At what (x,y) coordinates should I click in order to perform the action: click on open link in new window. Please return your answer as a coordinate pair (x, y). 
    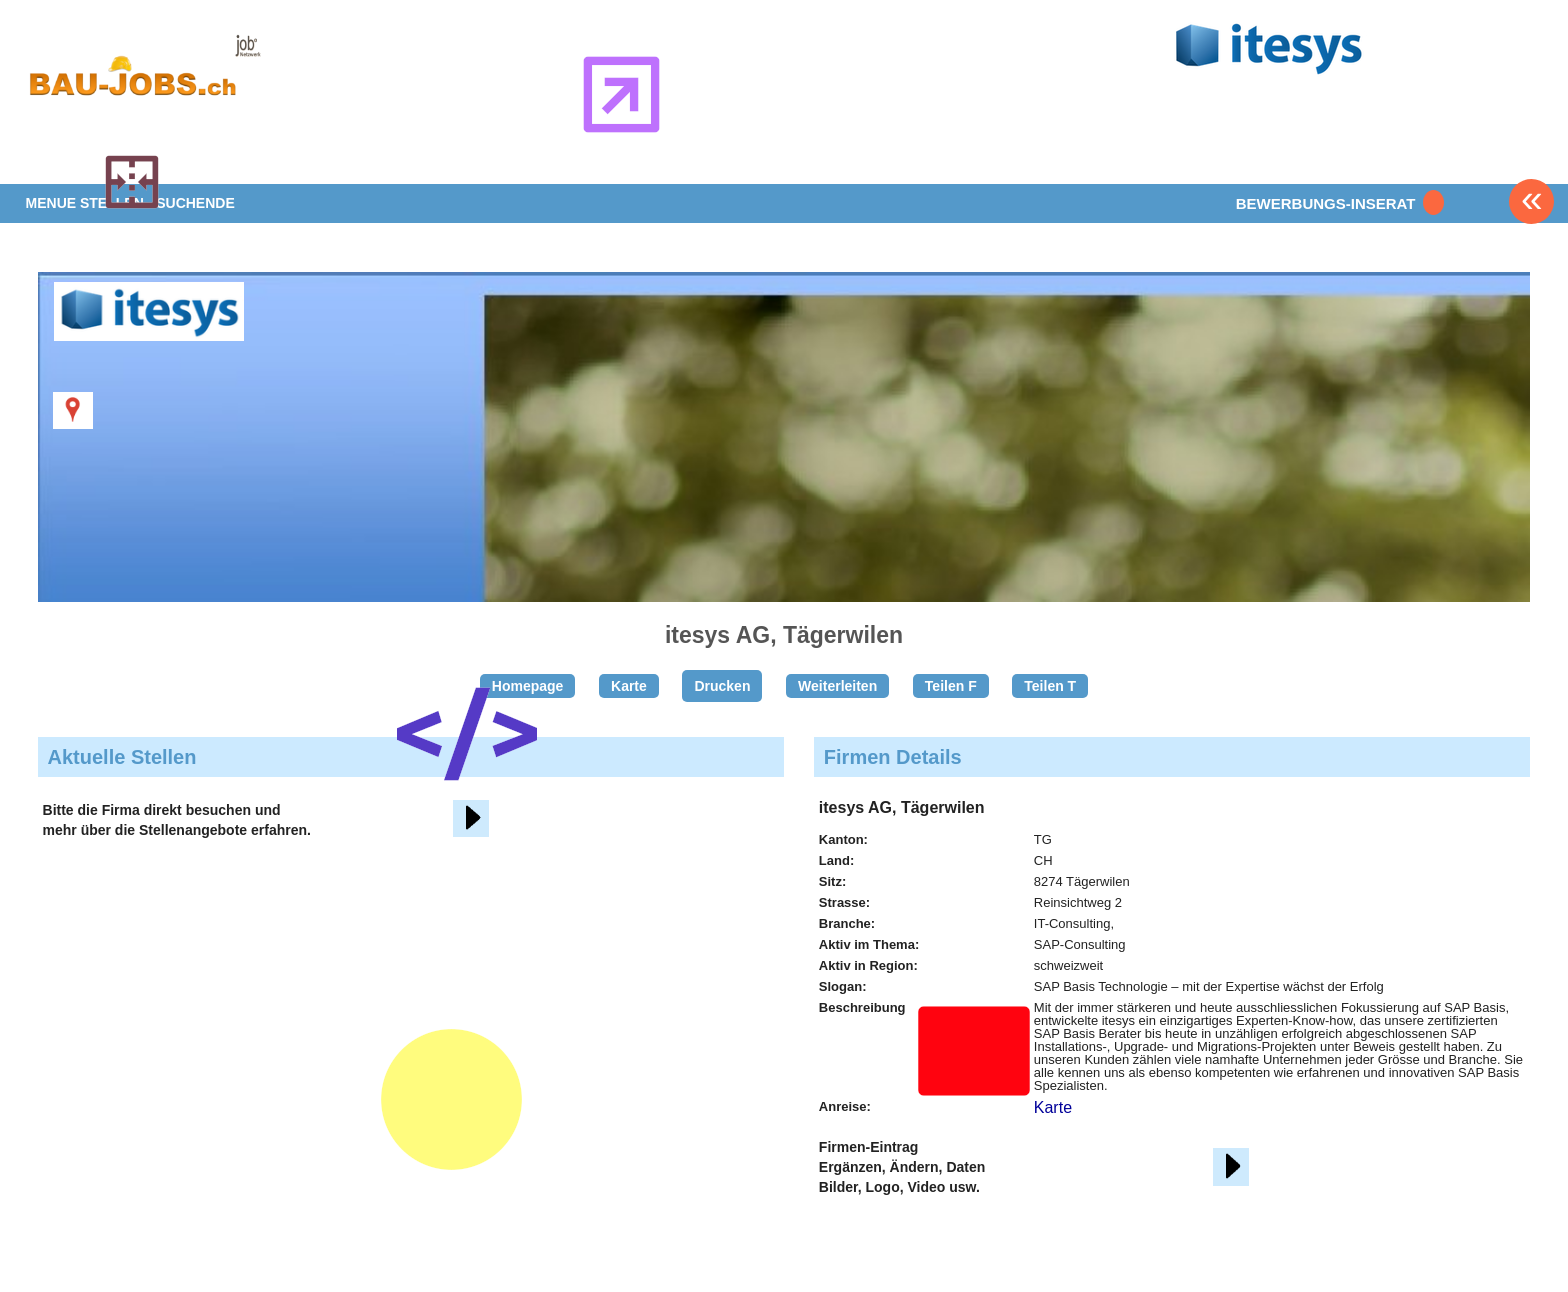
    Looking at the image, I should click on (621, 94).